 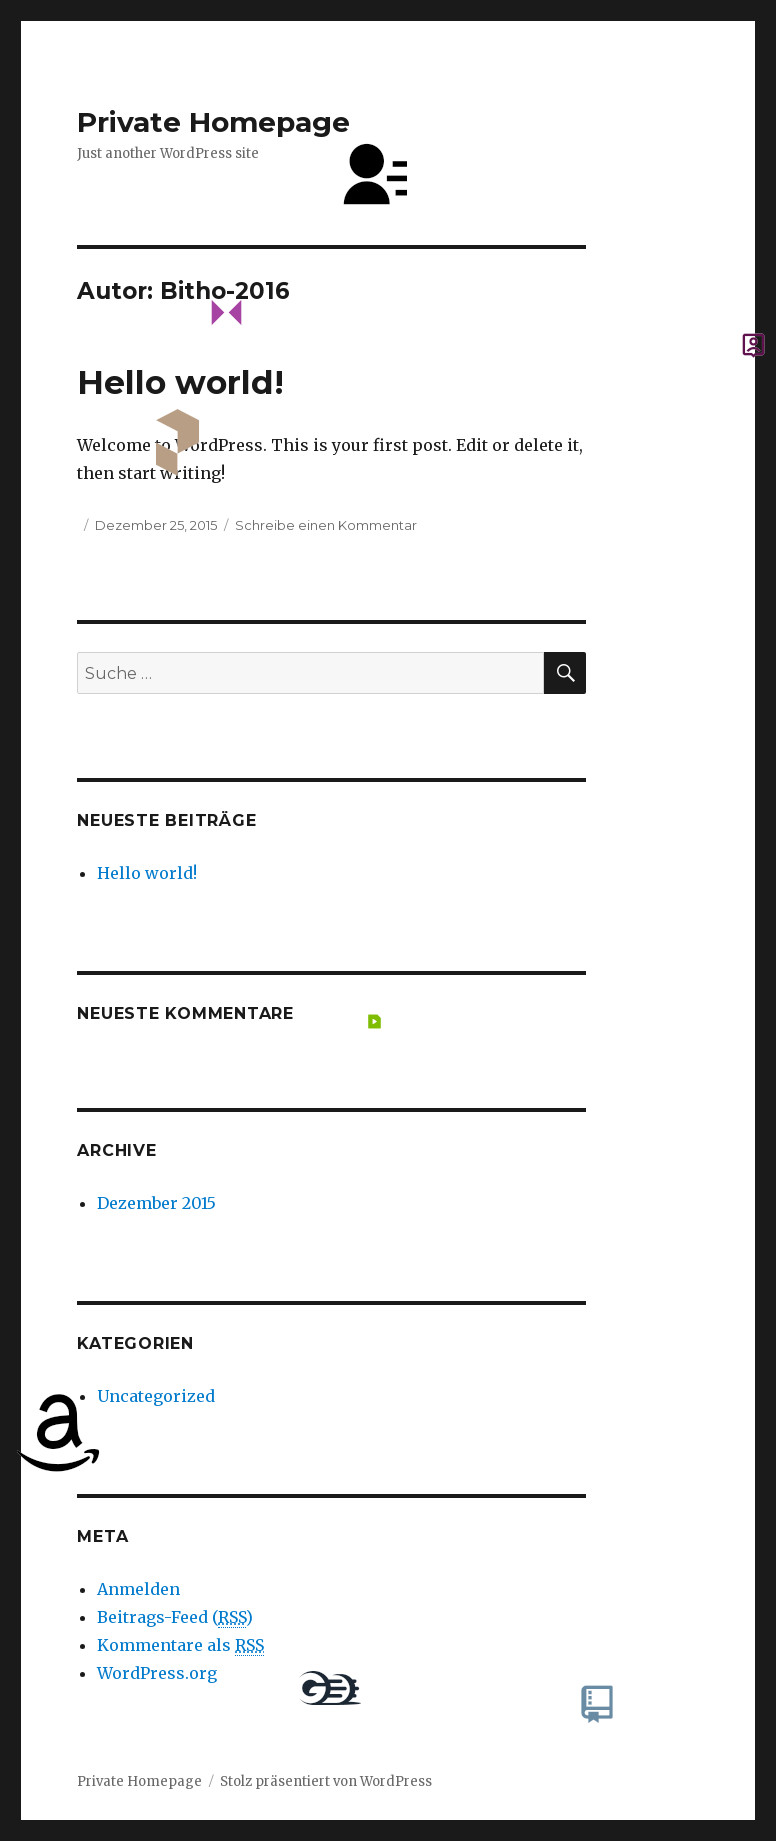 I want to click on open a video file, so click(x=374, y=1021).